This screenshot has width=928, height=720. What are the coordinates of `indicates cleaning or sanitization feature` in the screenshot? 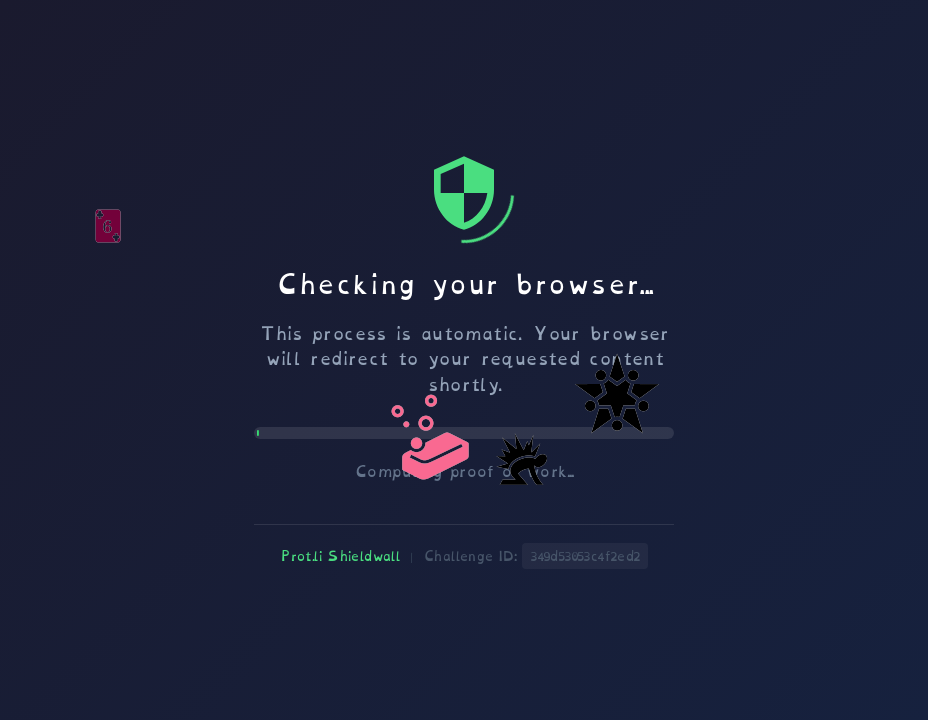 It's located at (432, 438).